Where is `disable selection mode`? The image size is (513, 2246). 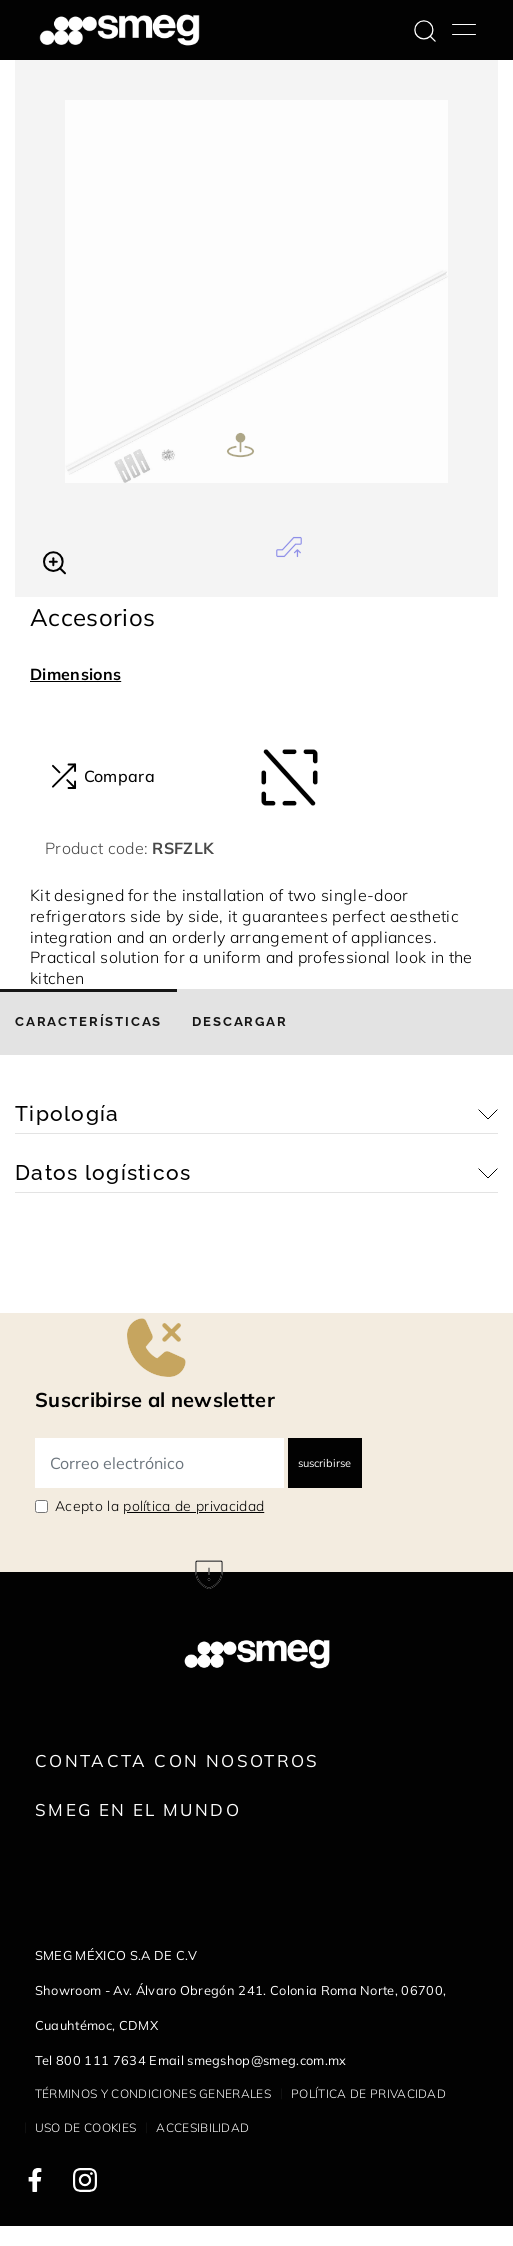 disable selection mode is located at coordinates (289, 777).